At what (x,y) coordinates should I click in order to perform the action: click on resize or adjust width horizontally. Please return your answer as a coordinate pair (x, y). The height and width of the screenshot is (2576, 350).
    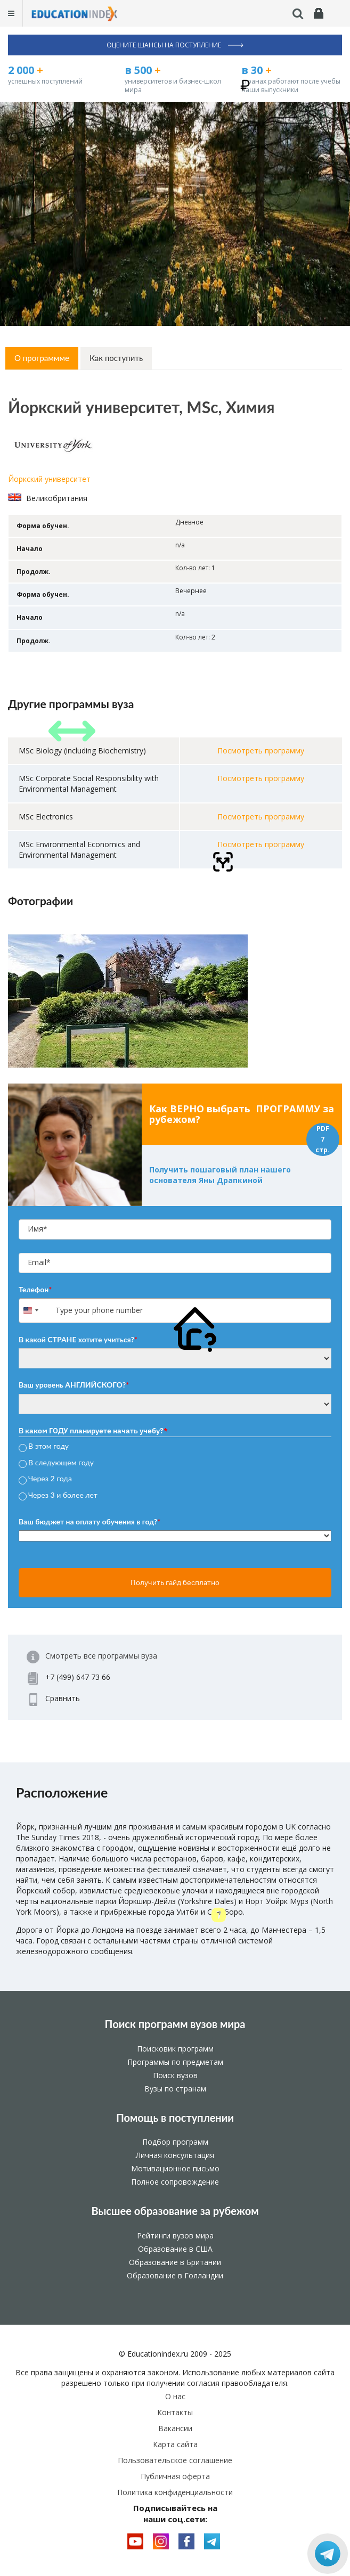
    Looking at the image, I should click on (72, 731).